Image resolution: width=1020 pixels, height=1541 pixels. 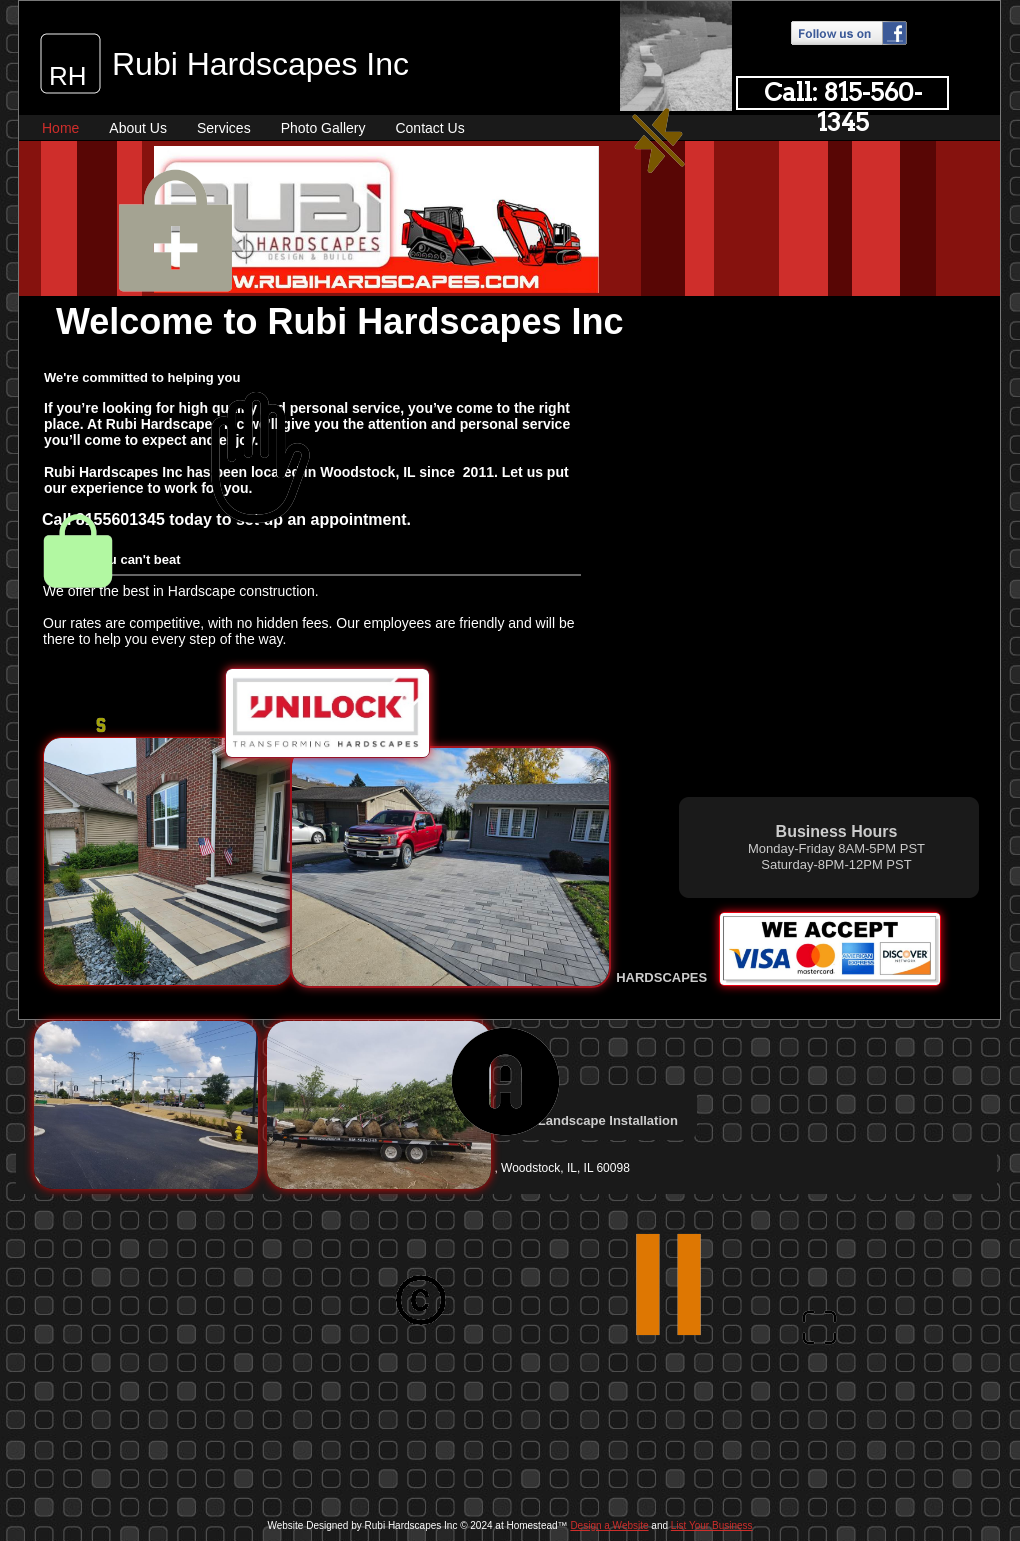 I want to click on view your shopping bag, so click(x=78, y=551).